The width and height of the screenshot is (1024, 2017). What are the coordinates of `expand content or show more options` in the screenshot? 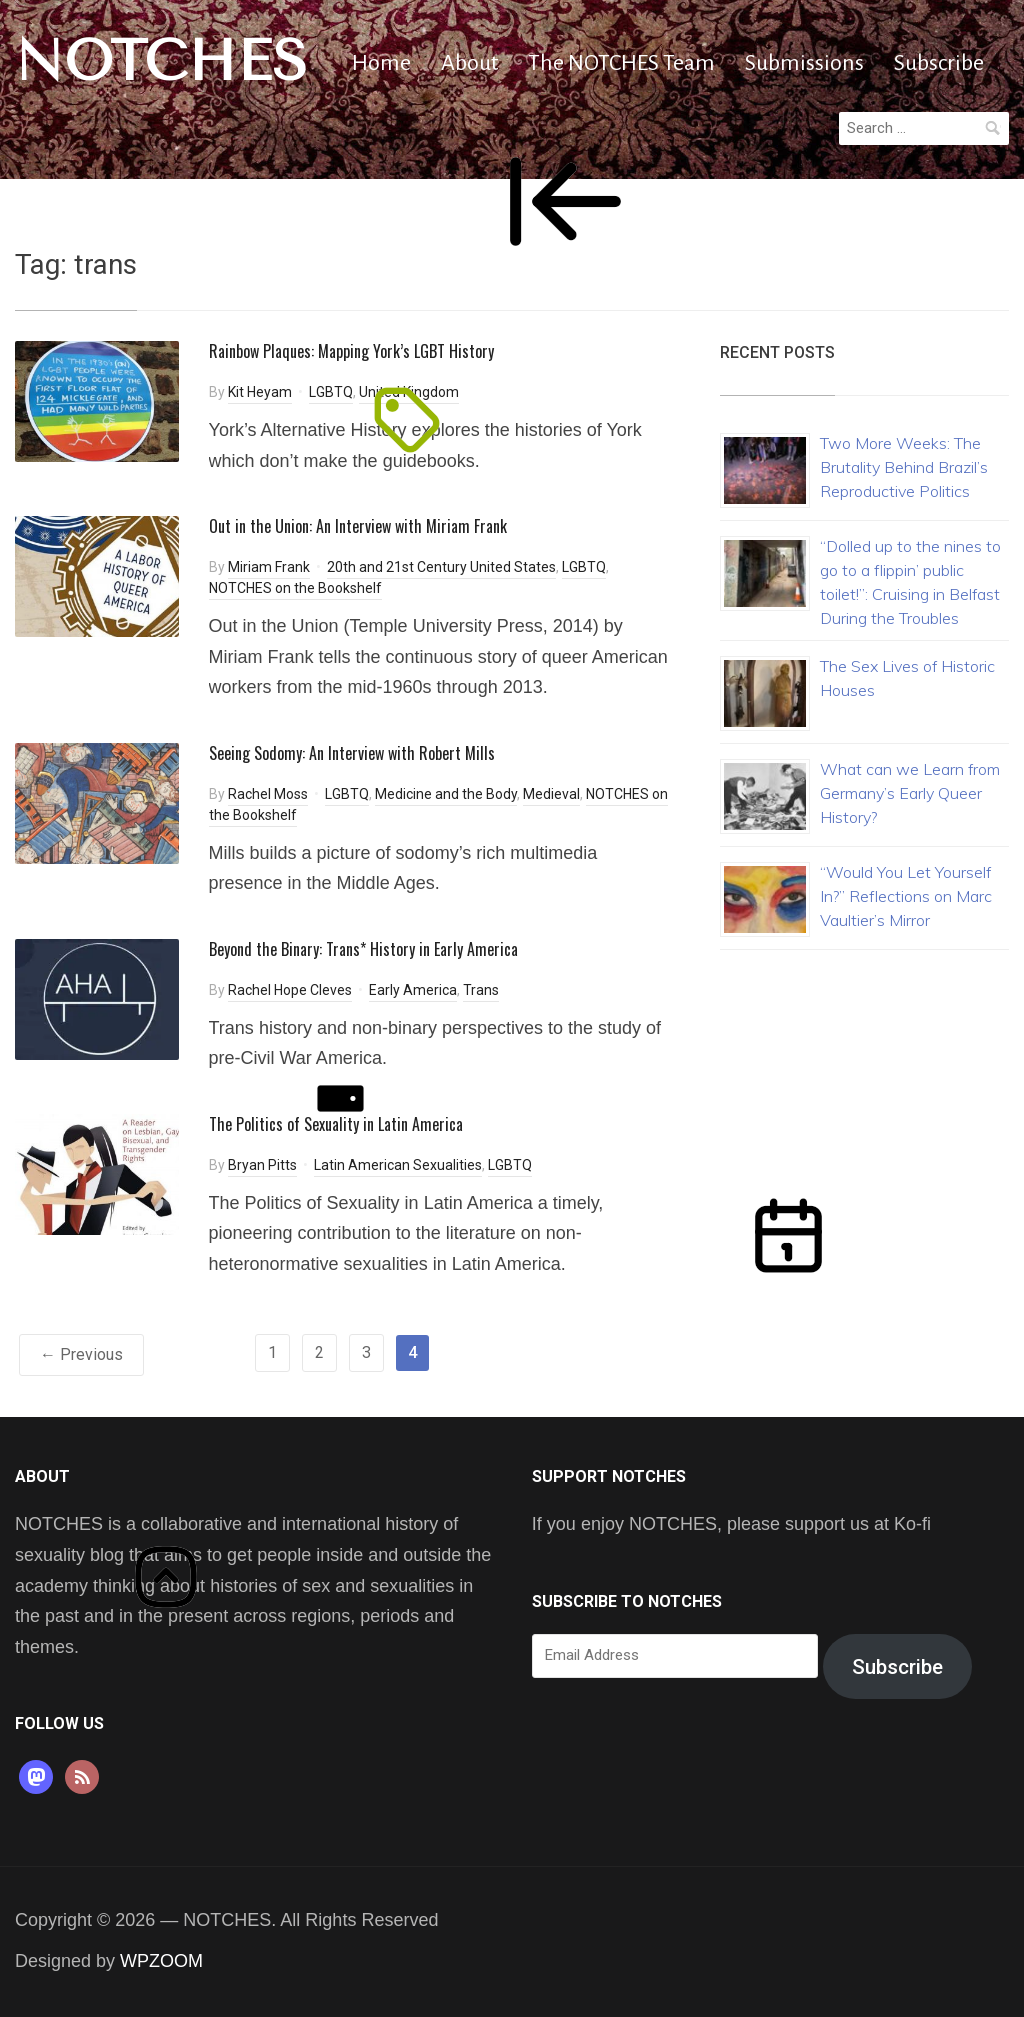 It's located at (166, 1577).